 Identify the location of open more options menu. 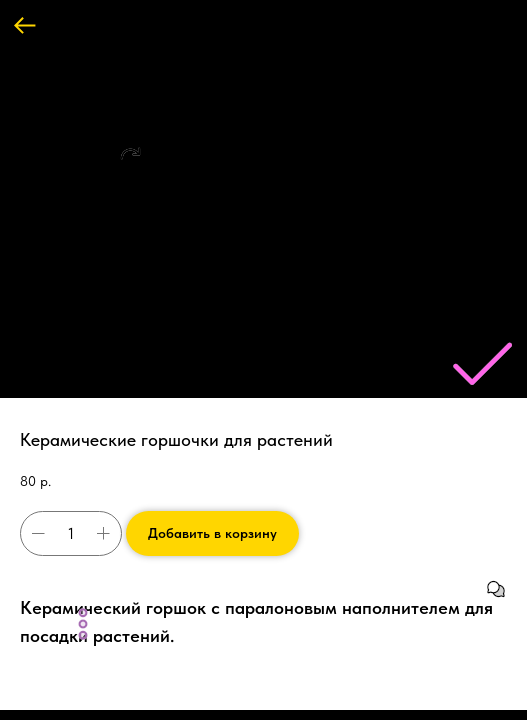
(83, 624).